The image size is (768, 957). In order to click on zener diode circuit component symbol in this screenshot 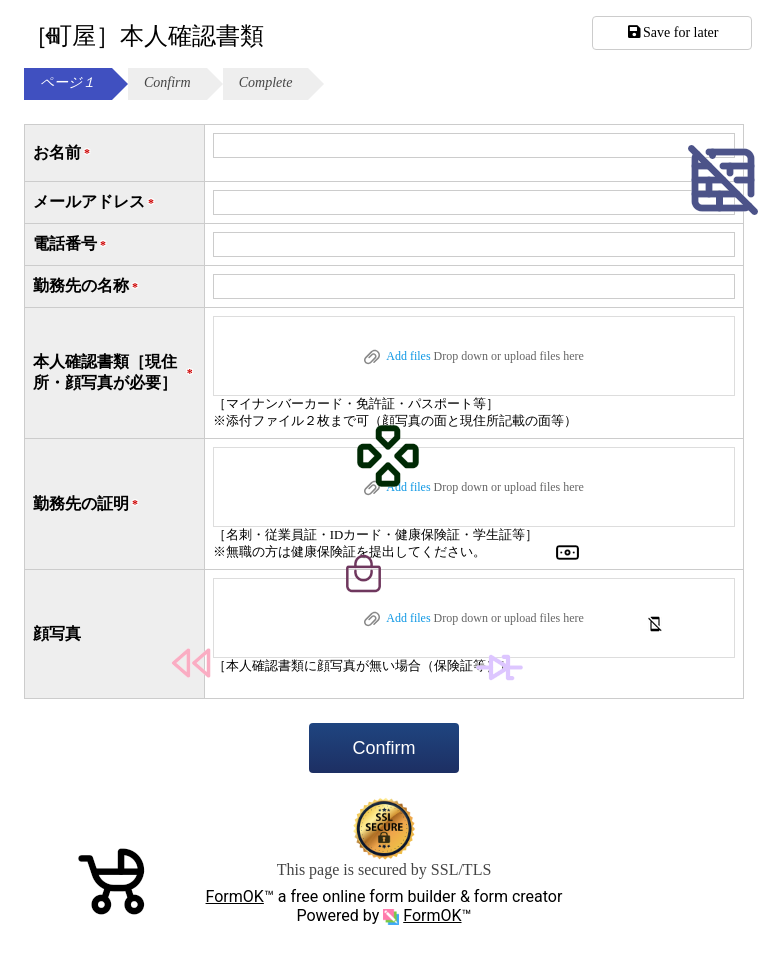, I will do `click(499, 667)`.